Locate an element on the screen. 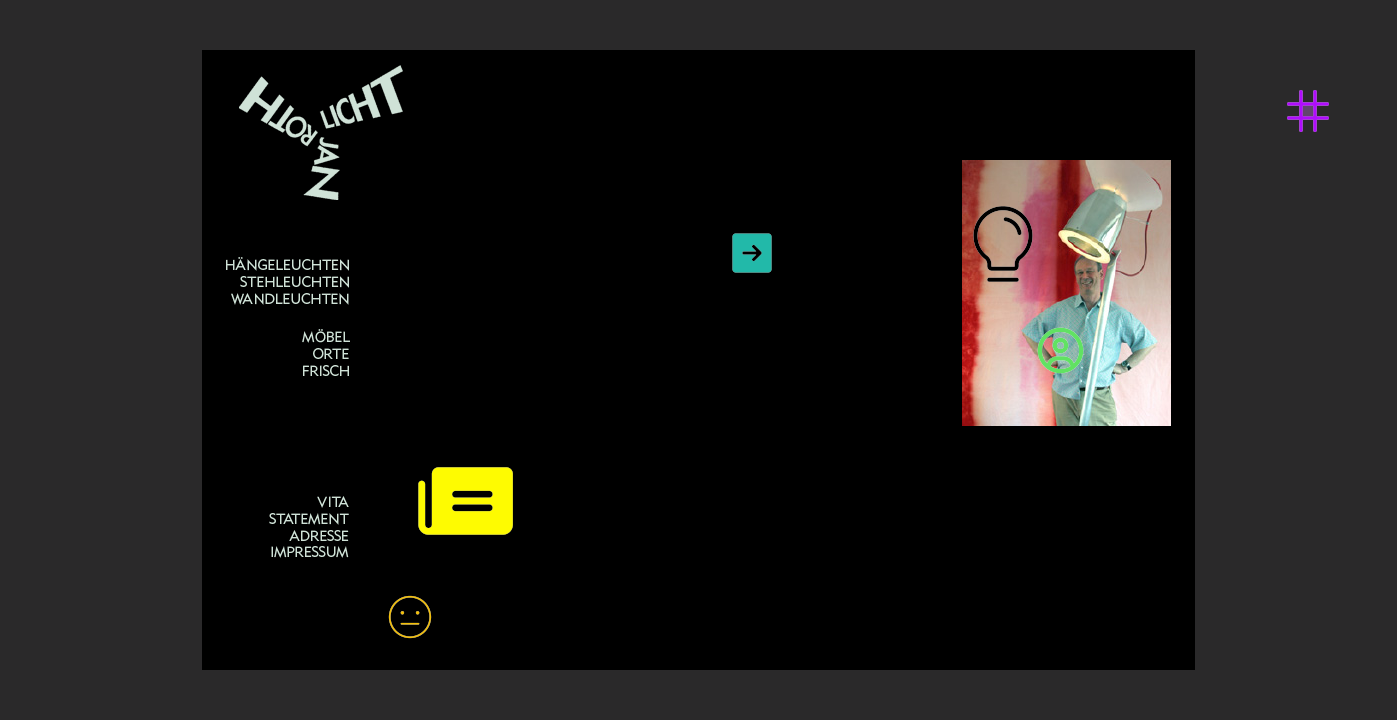 This screenshot has height=720, width=1397. view news or articles is located at coordinates (469, 501).